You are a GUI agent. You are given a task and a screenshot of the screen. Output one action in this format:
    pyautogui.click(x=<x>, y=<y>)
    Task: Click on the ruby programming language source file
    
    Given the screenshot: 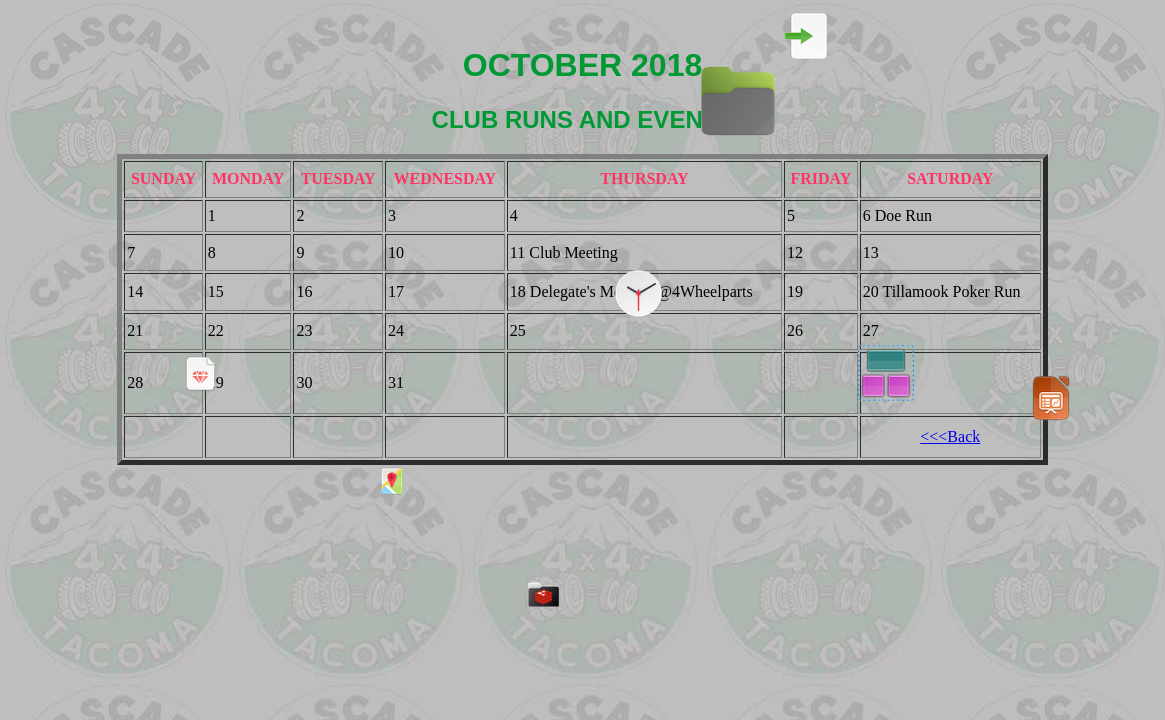 What is the action you would take?
    pyautogui.click(x=200, y=373)
    